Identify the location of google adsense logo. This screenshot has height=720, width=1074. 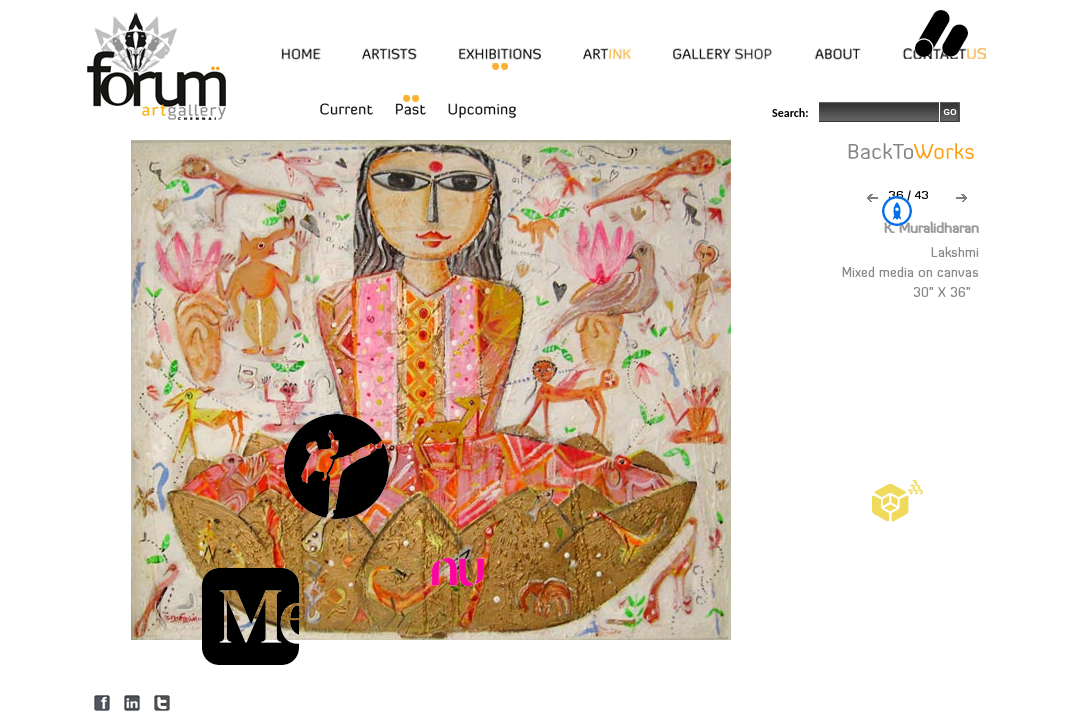
(941, 33).